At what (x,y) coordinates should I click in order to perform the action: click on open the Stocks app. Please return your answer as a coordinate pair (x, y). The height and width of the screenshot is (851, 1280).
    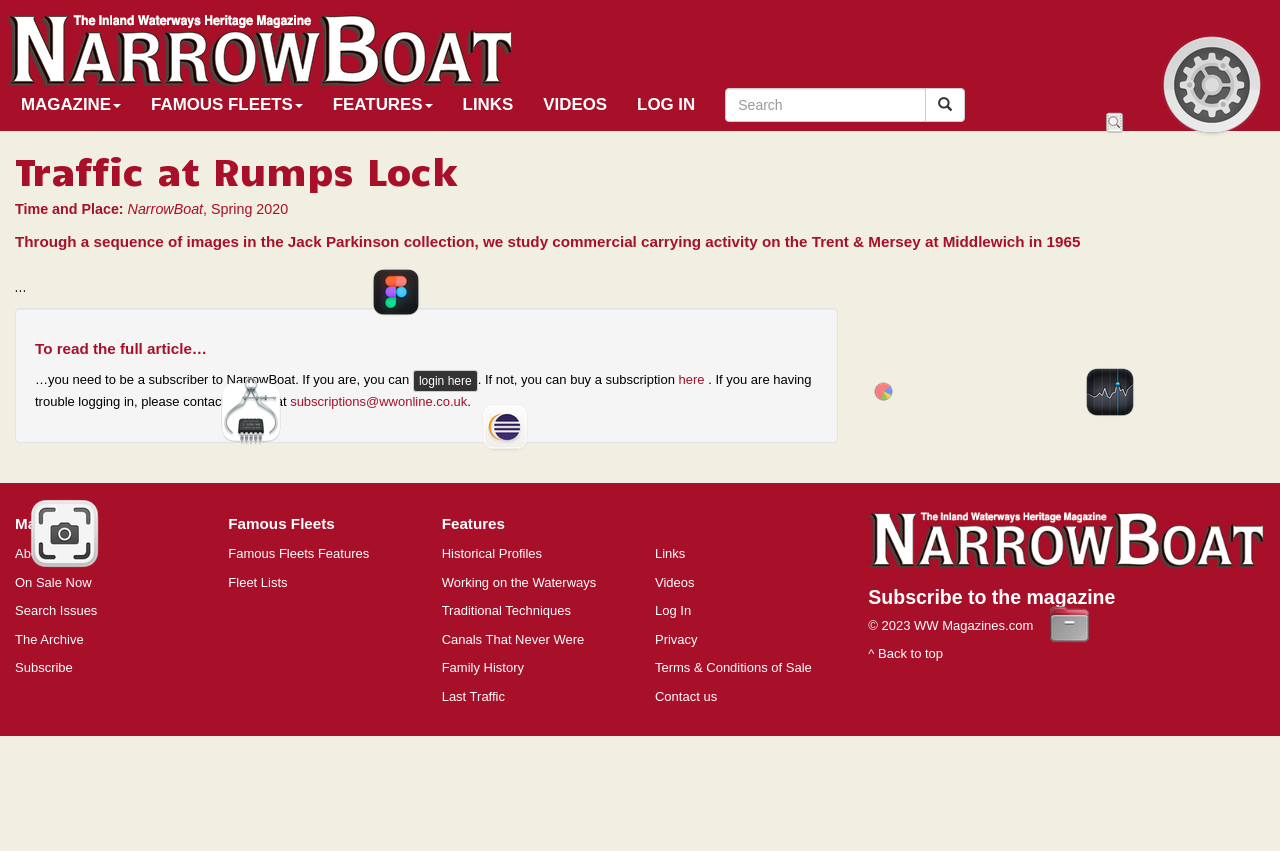
    Looking at the image, I should click on (1110, 392).